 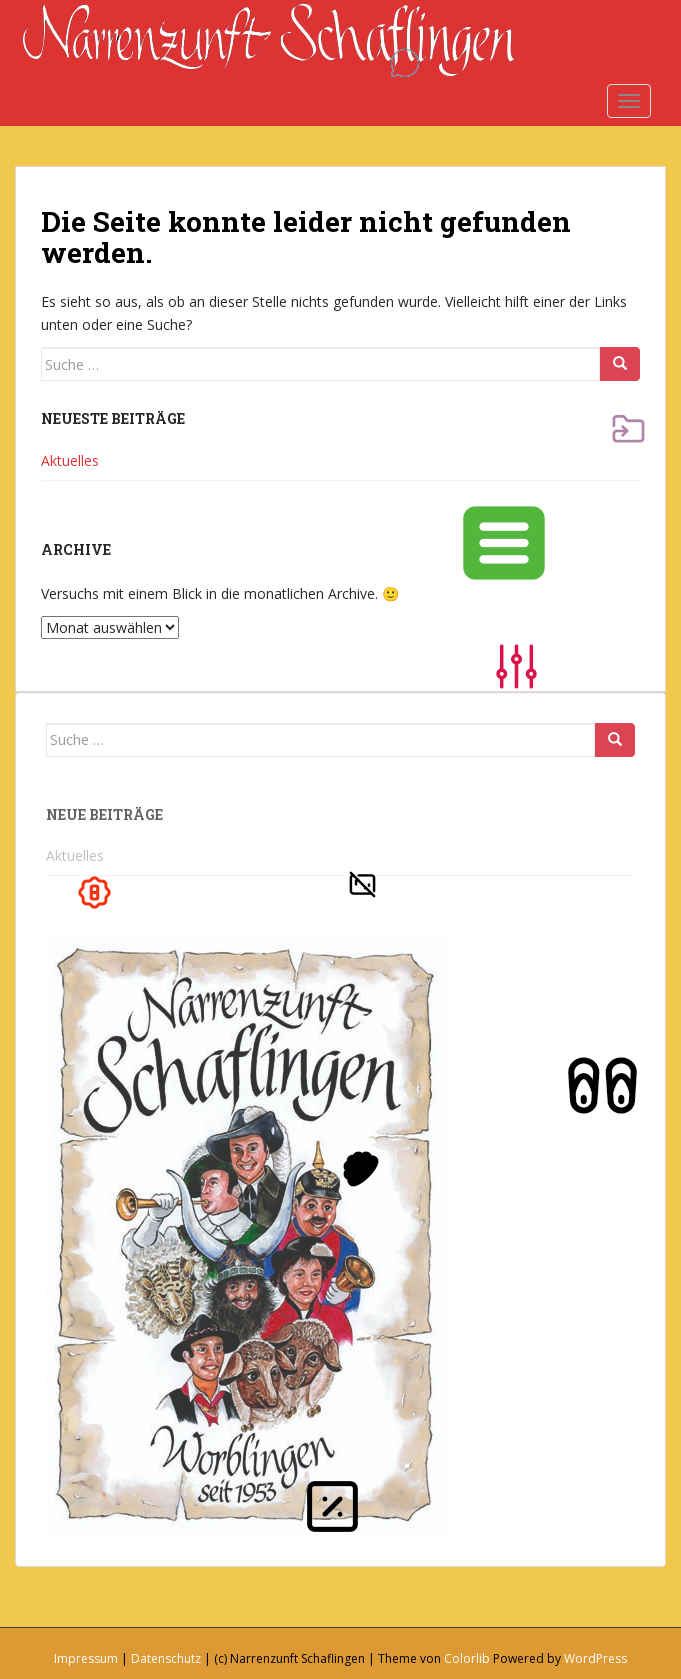 I want to click on disable aspect ratio lock, so click(x=362, y=884).